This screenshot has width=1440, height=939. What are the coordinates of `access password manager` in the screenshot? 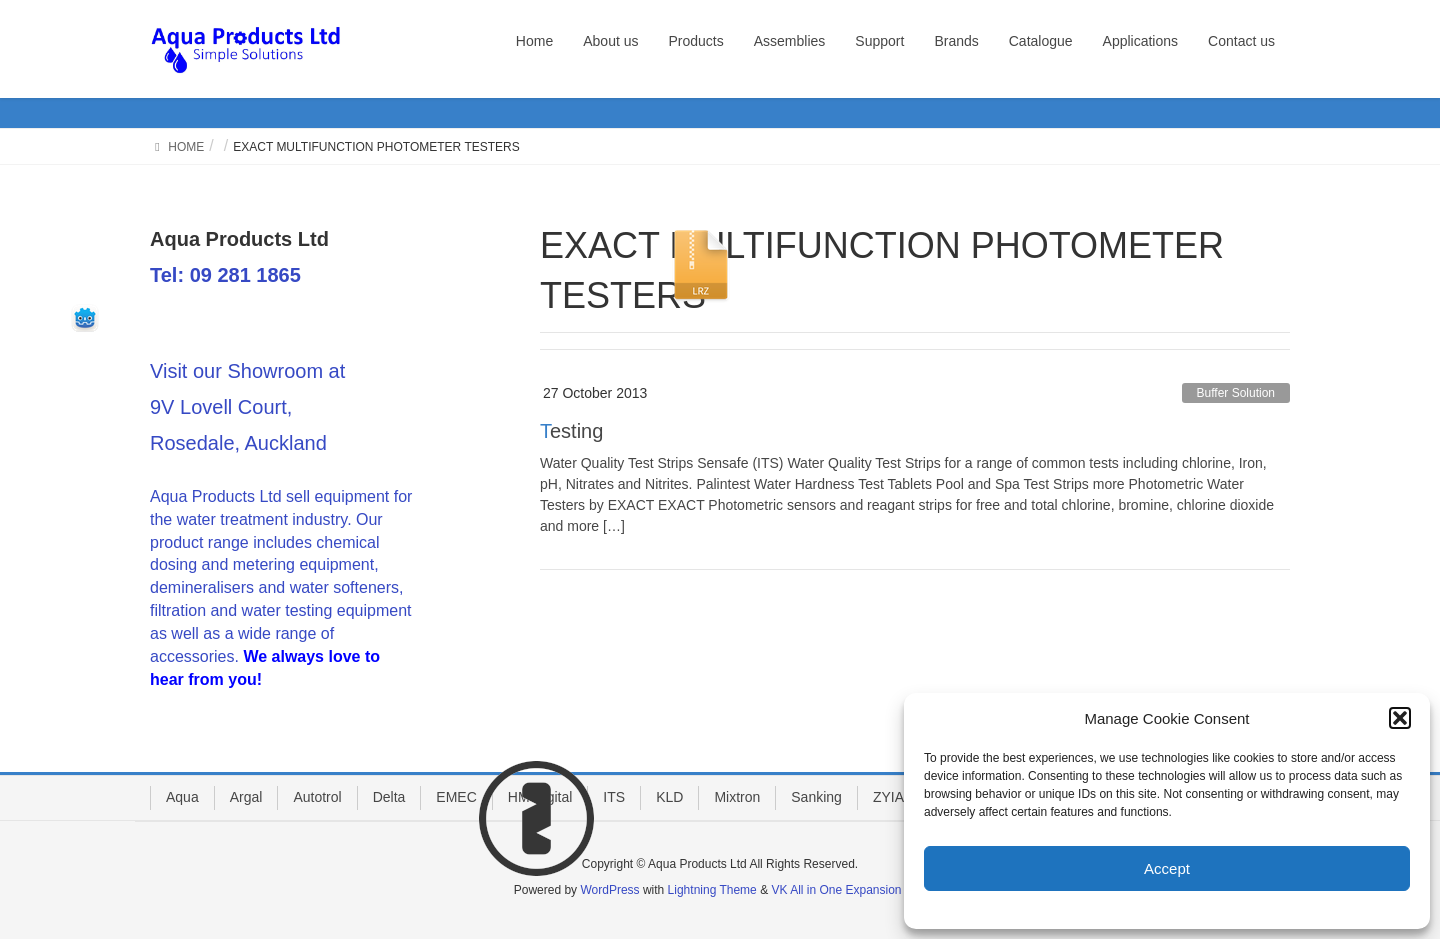 It's located at (536, 818).